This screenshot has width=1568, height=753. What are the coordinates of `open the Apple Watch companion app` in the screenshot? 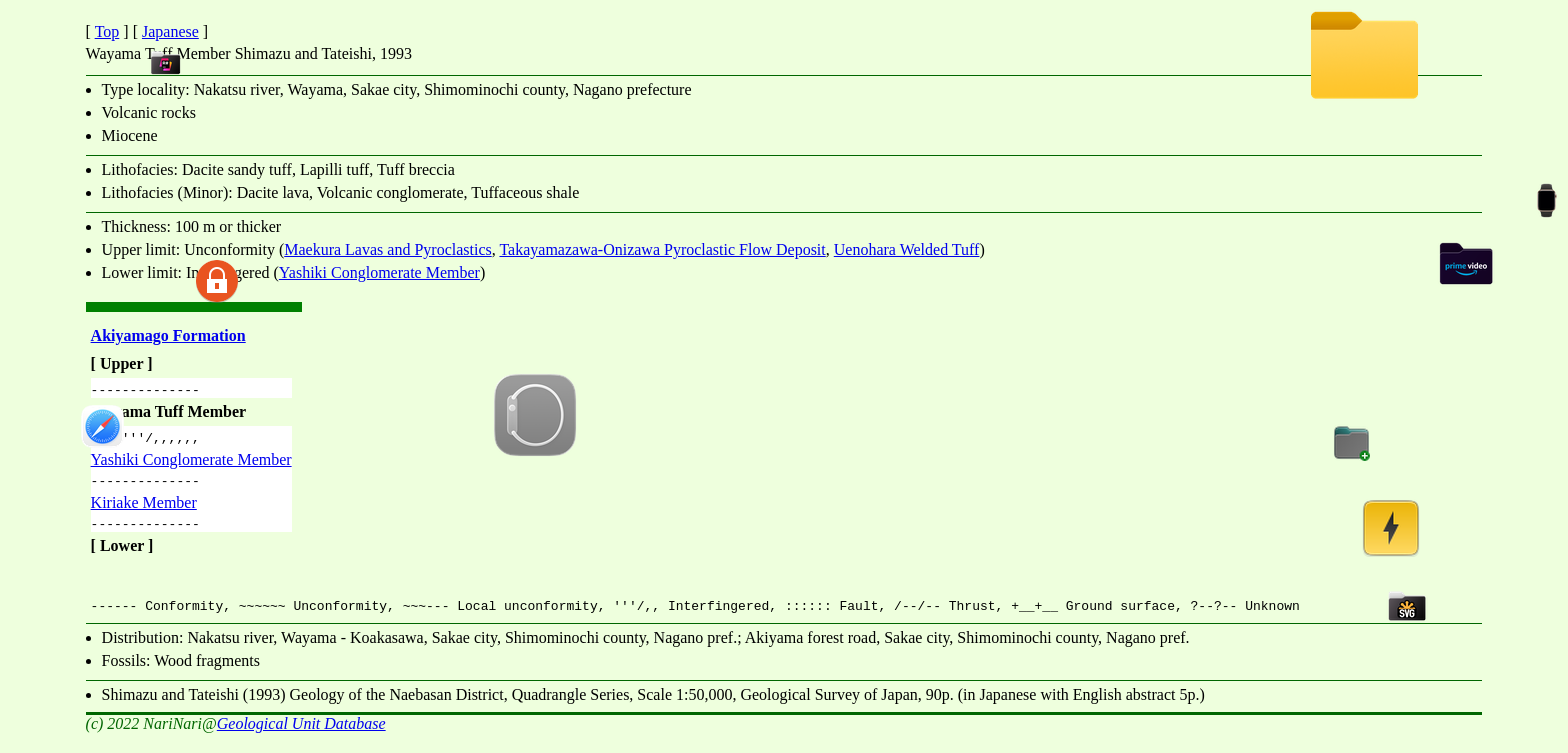 It's located at (535, 415).